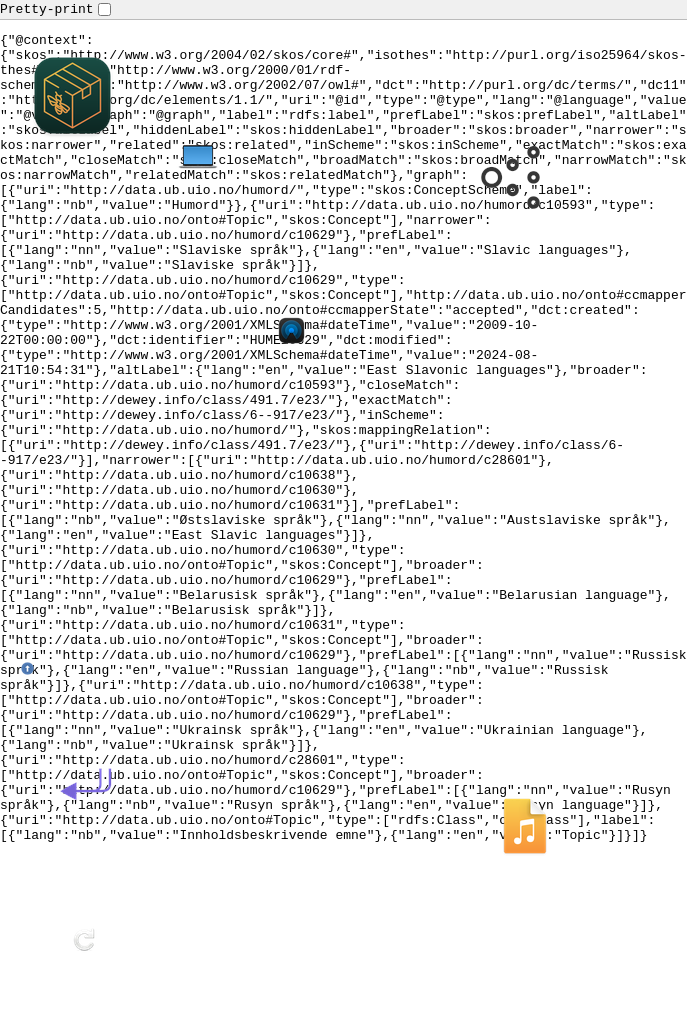 The image size is (687, 1018). What do you see at coordinates (291, 330) in the screenshot?
I see `open airdrop to share files wirelessly` at bounding box center [291, 330].